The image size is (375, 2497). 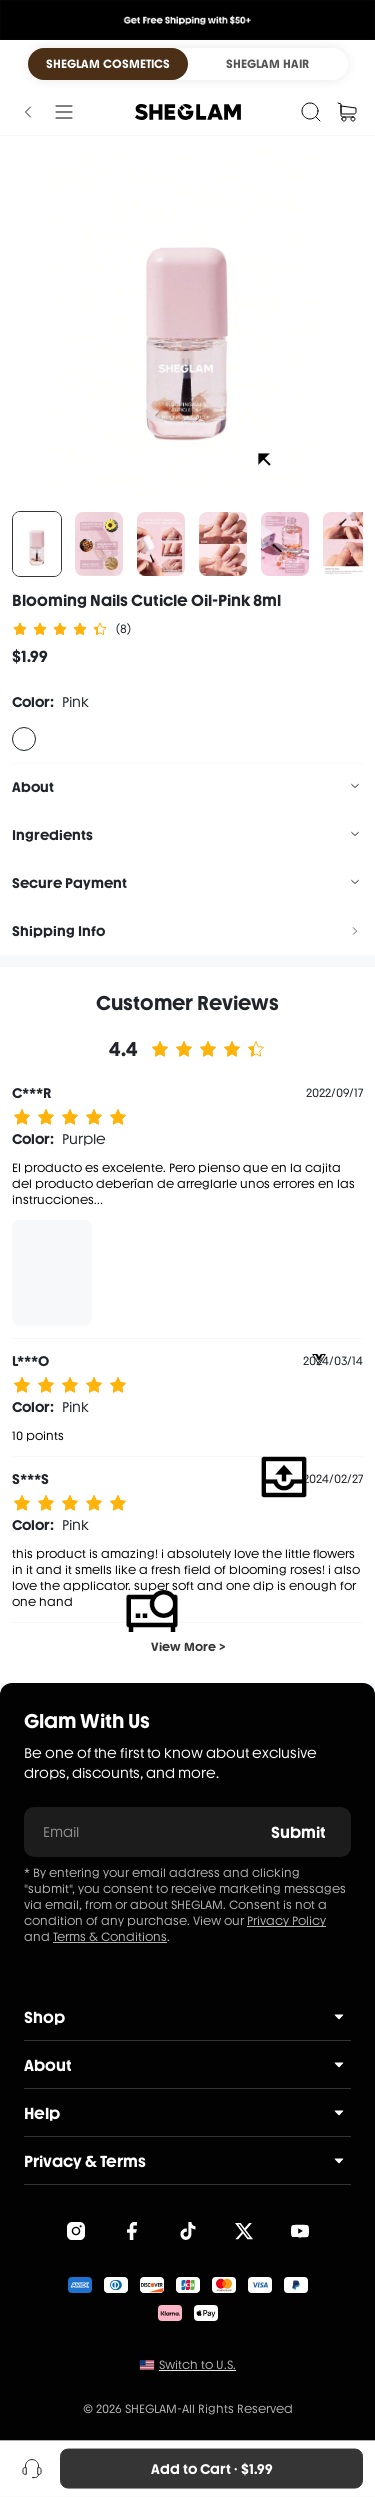 I want to click on navigate back and up in hierarchy, so click(x=264, y=459).